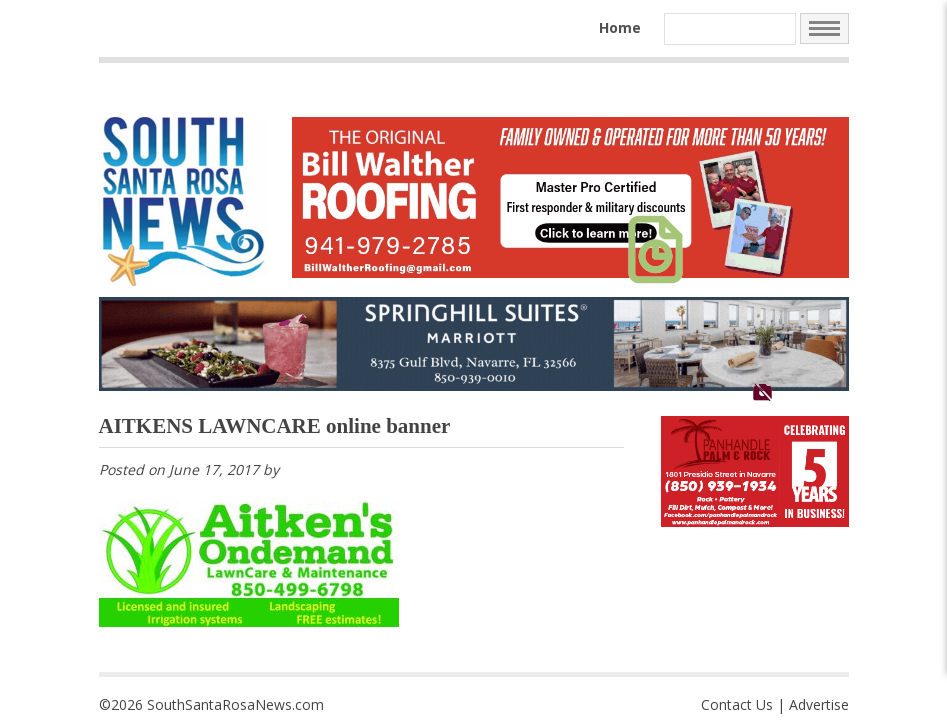 This screenshot has height=720, width=947. What do you see at coordinates (655, 249) in the screenshot?
I see `view file with chart or analytics data` at bounding box center [655, 249].